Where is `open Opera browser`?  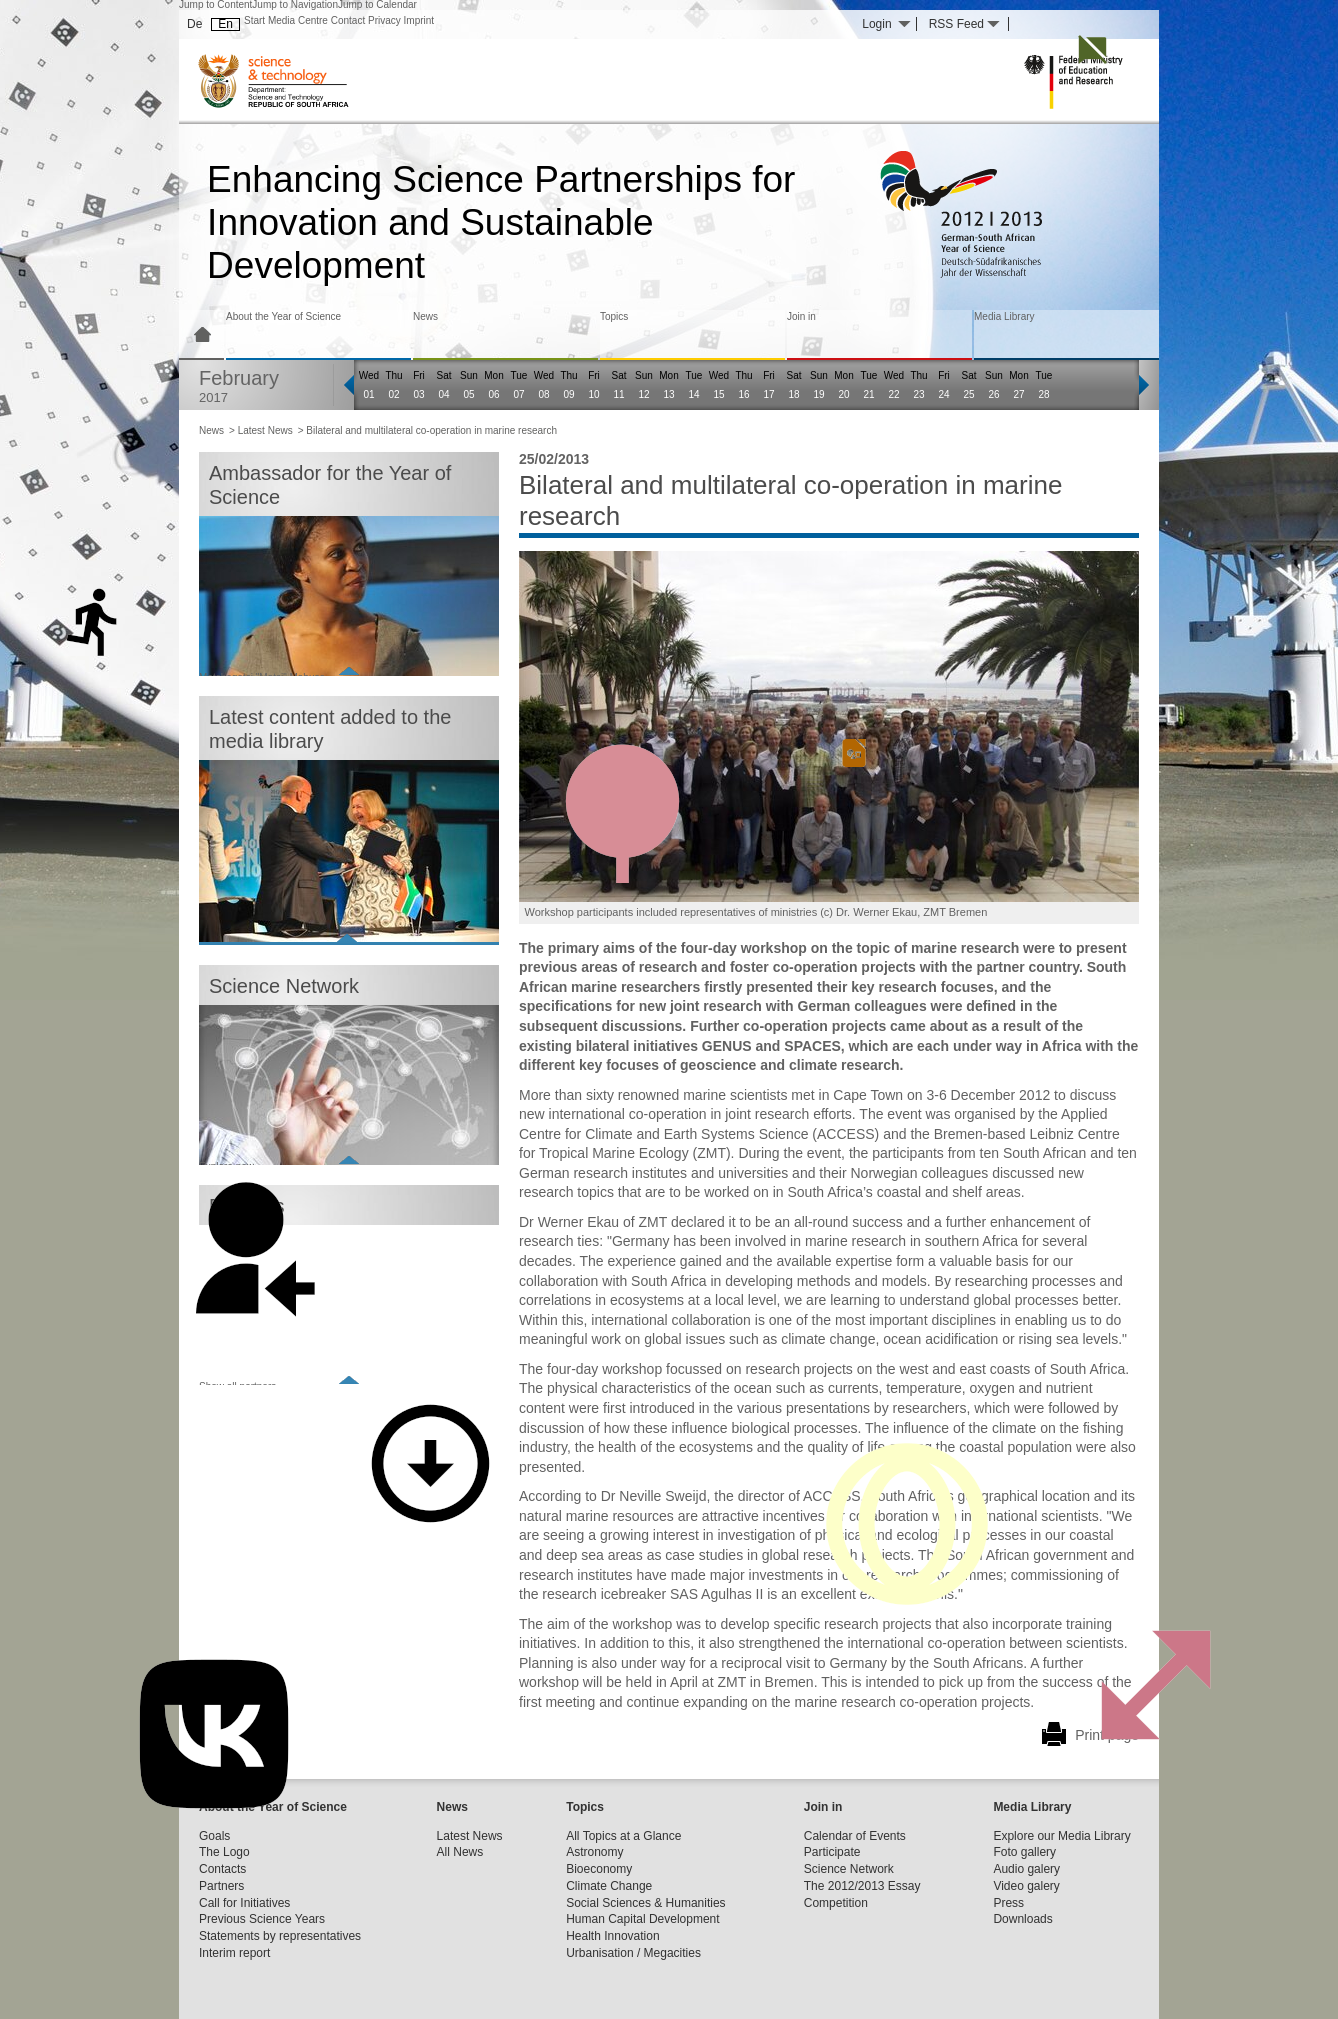 open Opera browser is located at coordinates (907, 1524).